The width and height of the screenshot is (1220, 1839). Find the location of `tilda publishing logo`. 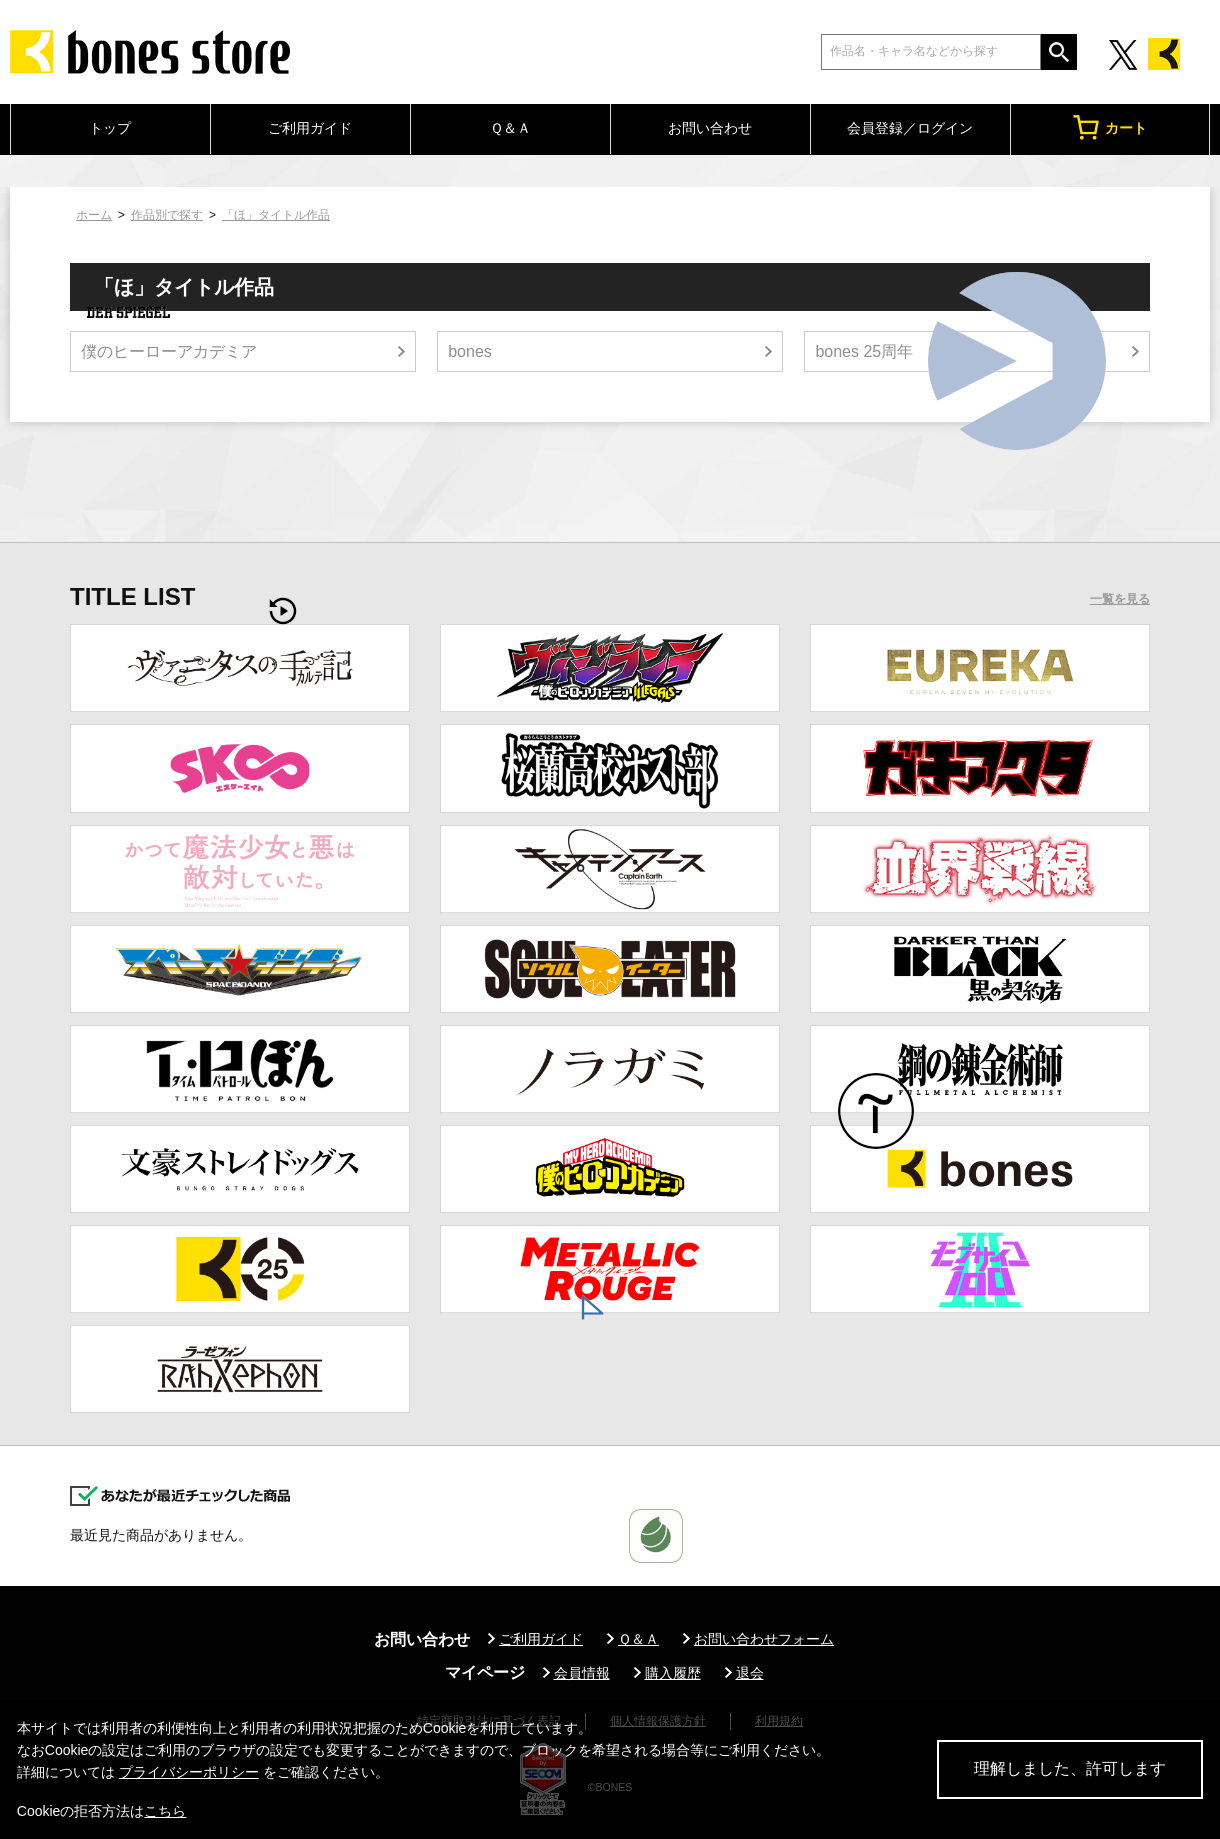

tilda publishing logo is located at coordinates (876, 1111).